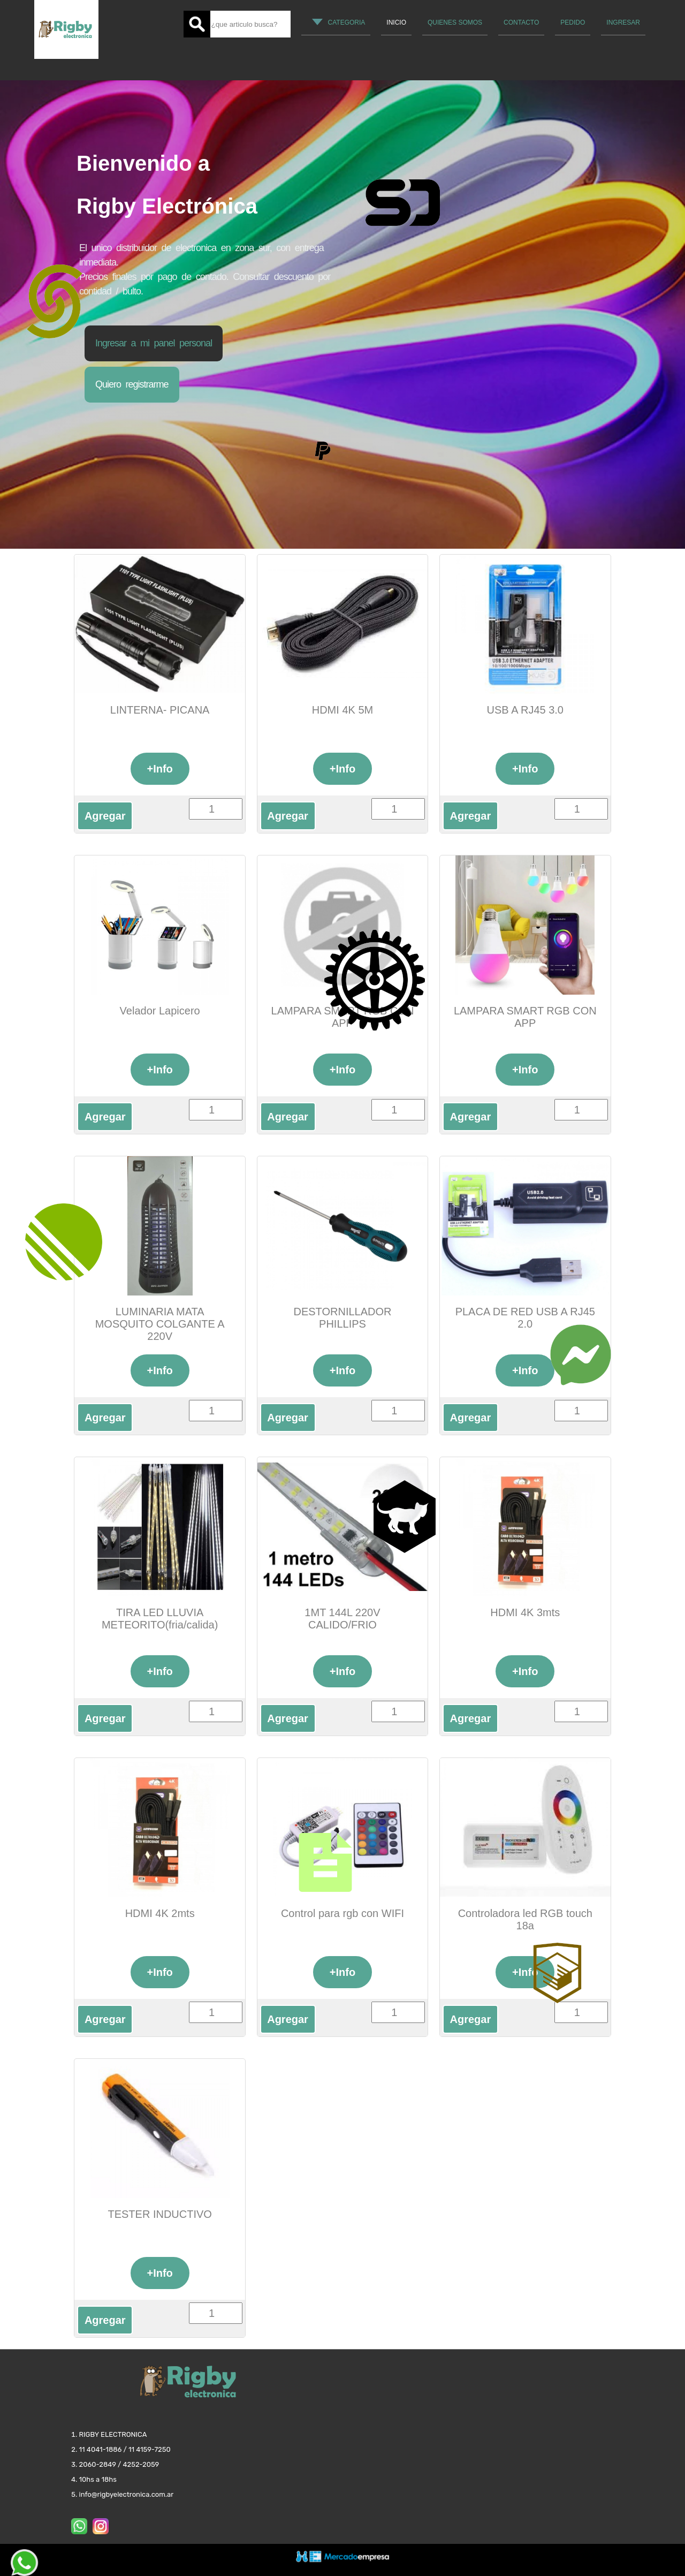 The image size is (685, 2576). I want to click on pay with PayPal, so click(323, 451).